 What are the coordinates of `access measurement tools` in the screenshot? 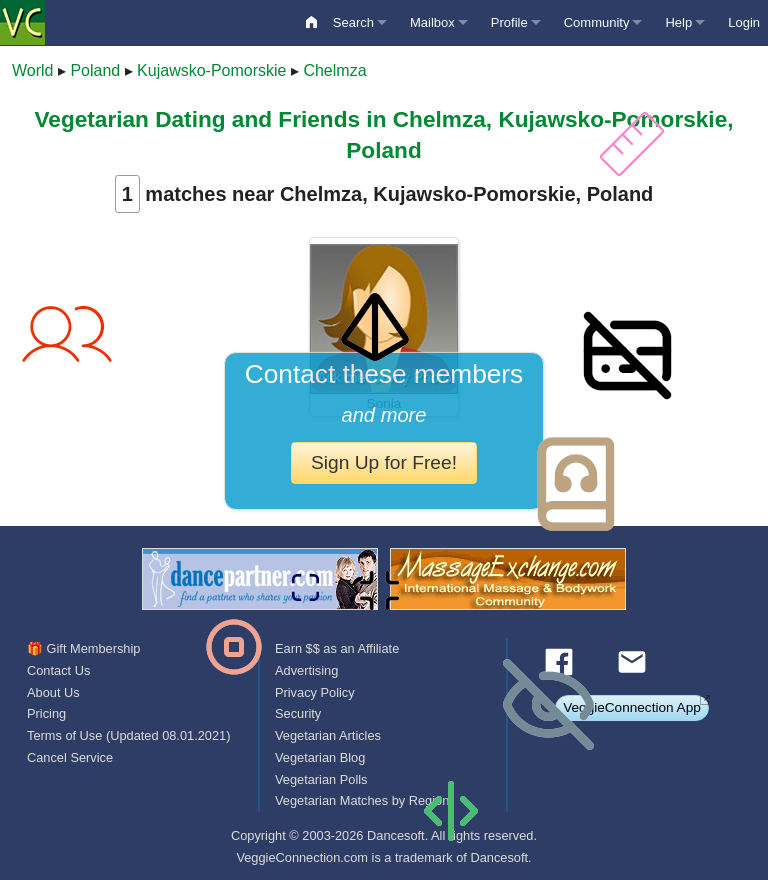 It's located at (632, 144).